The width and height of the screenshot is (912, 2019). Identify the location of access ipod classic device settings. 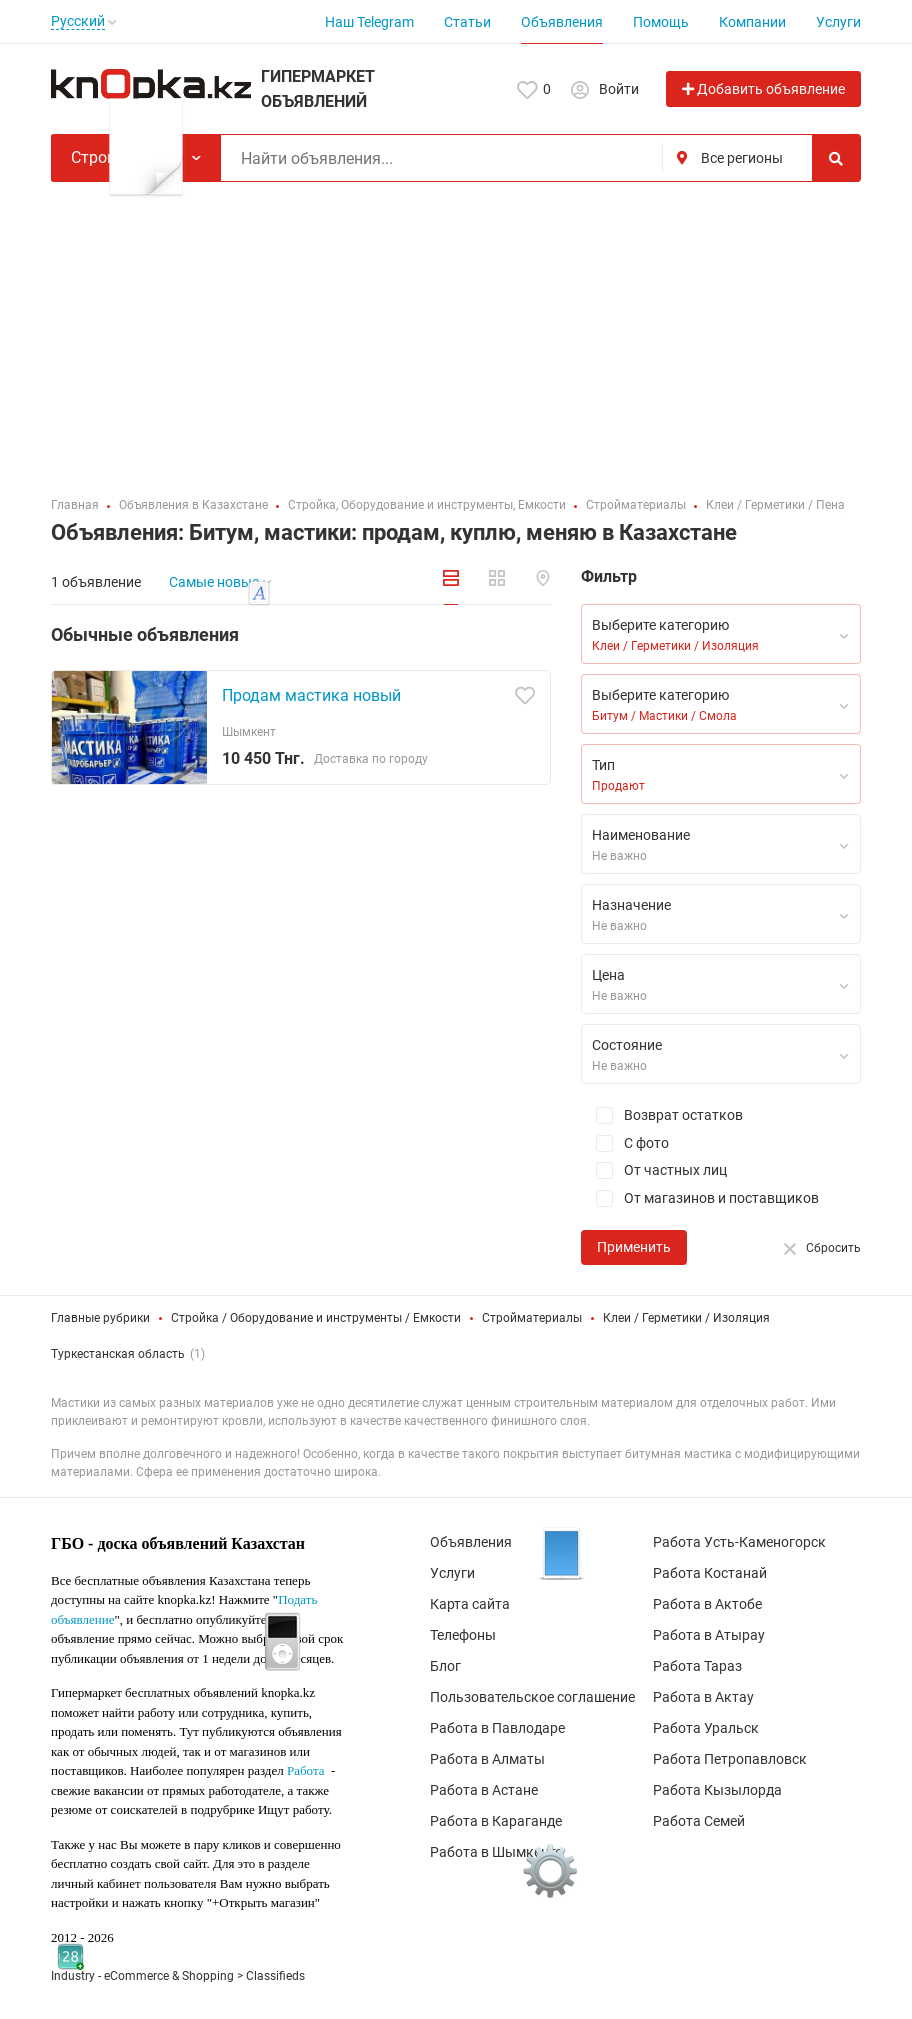
(282, 1641).